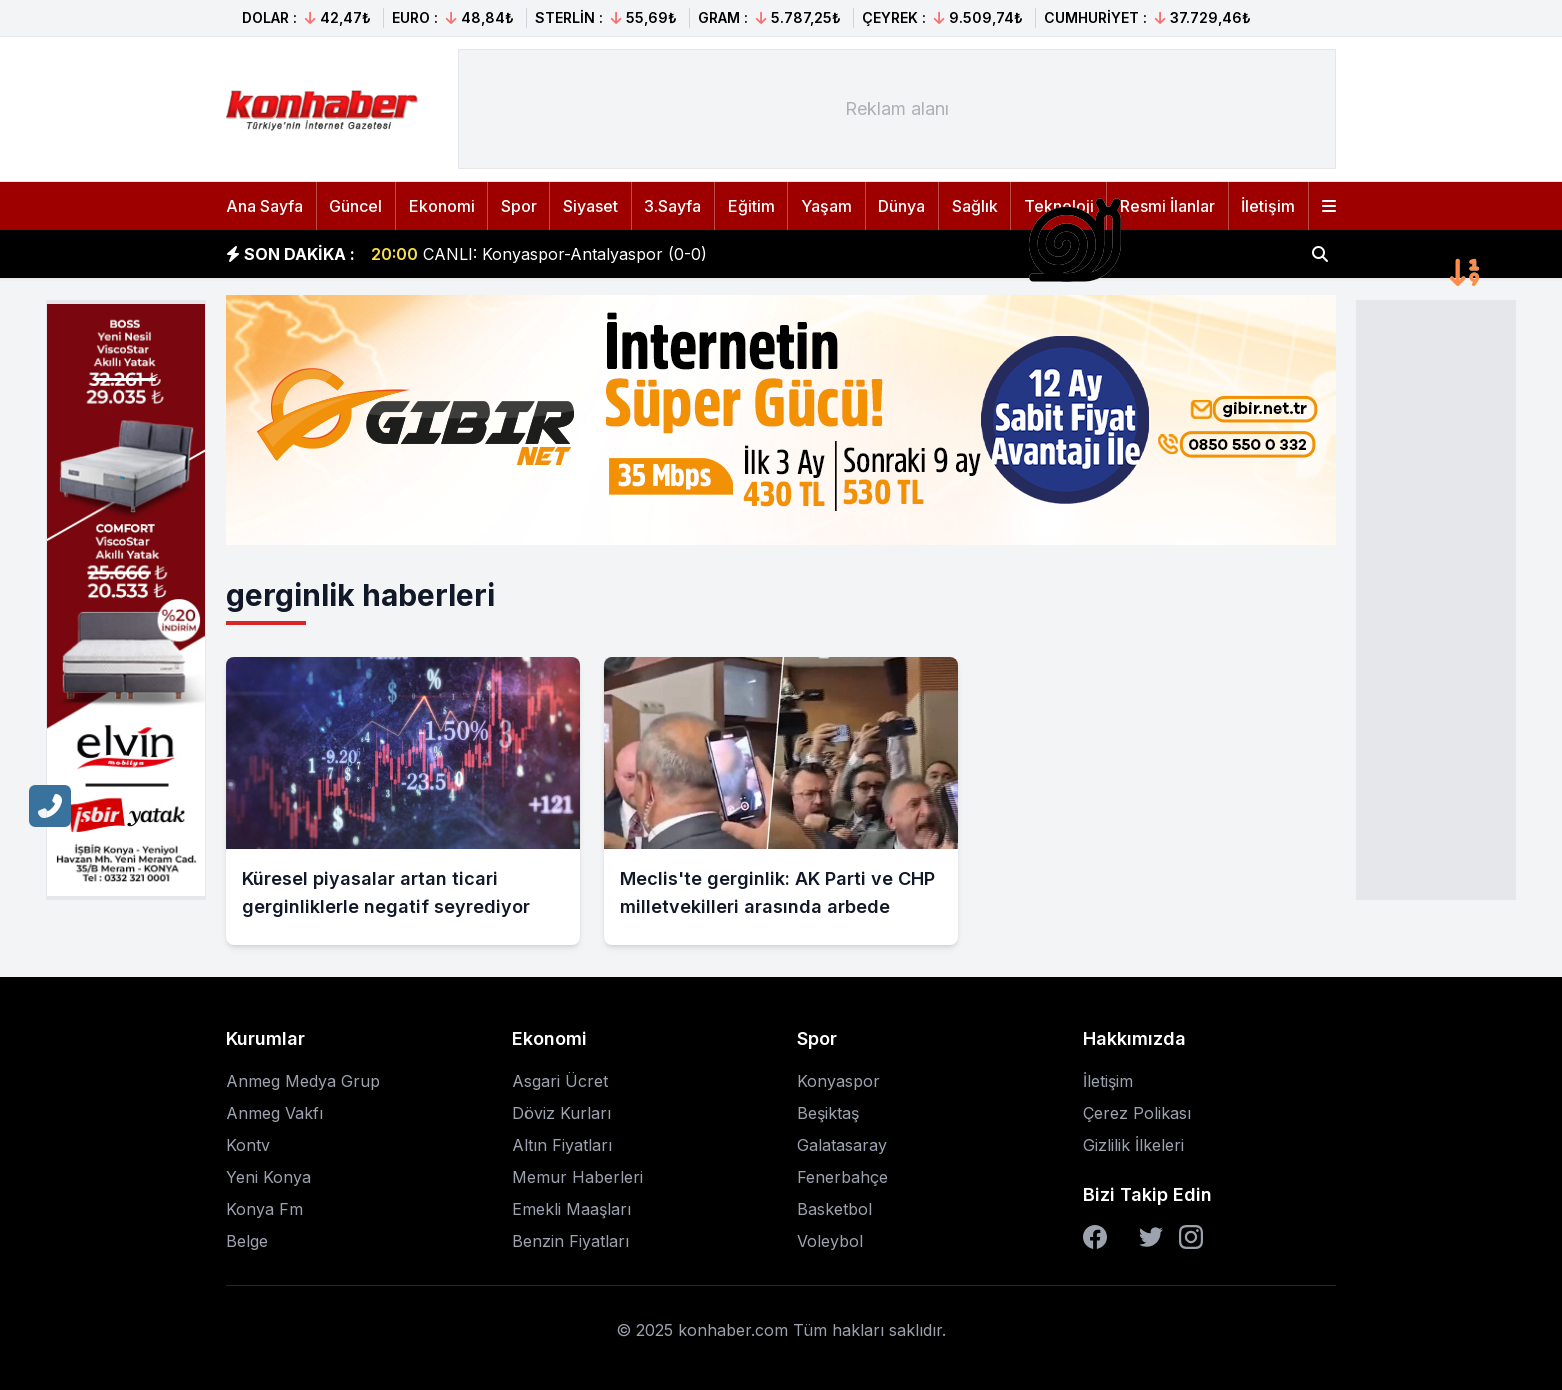 The image size is (1562, 1390). What do you see at coordinates (50, 806) in the screenshot?
I see `tap to make a phone call` at bounding box center [50, 806].